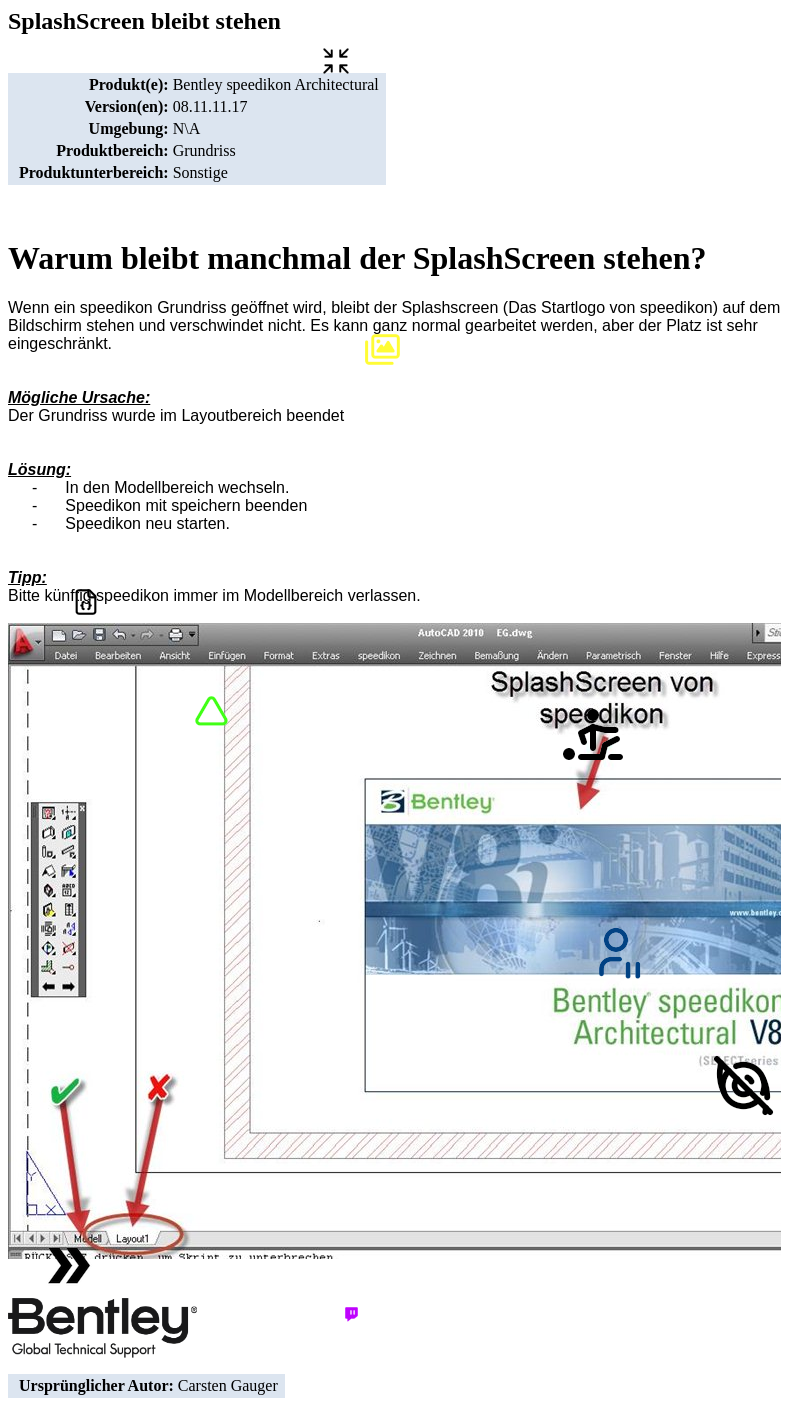 This screenshot has height=1406, width=789. Describe the element at coordinates (616, 952) in the screenshot. I see `pause or temporarily suspend a user account` at that location.